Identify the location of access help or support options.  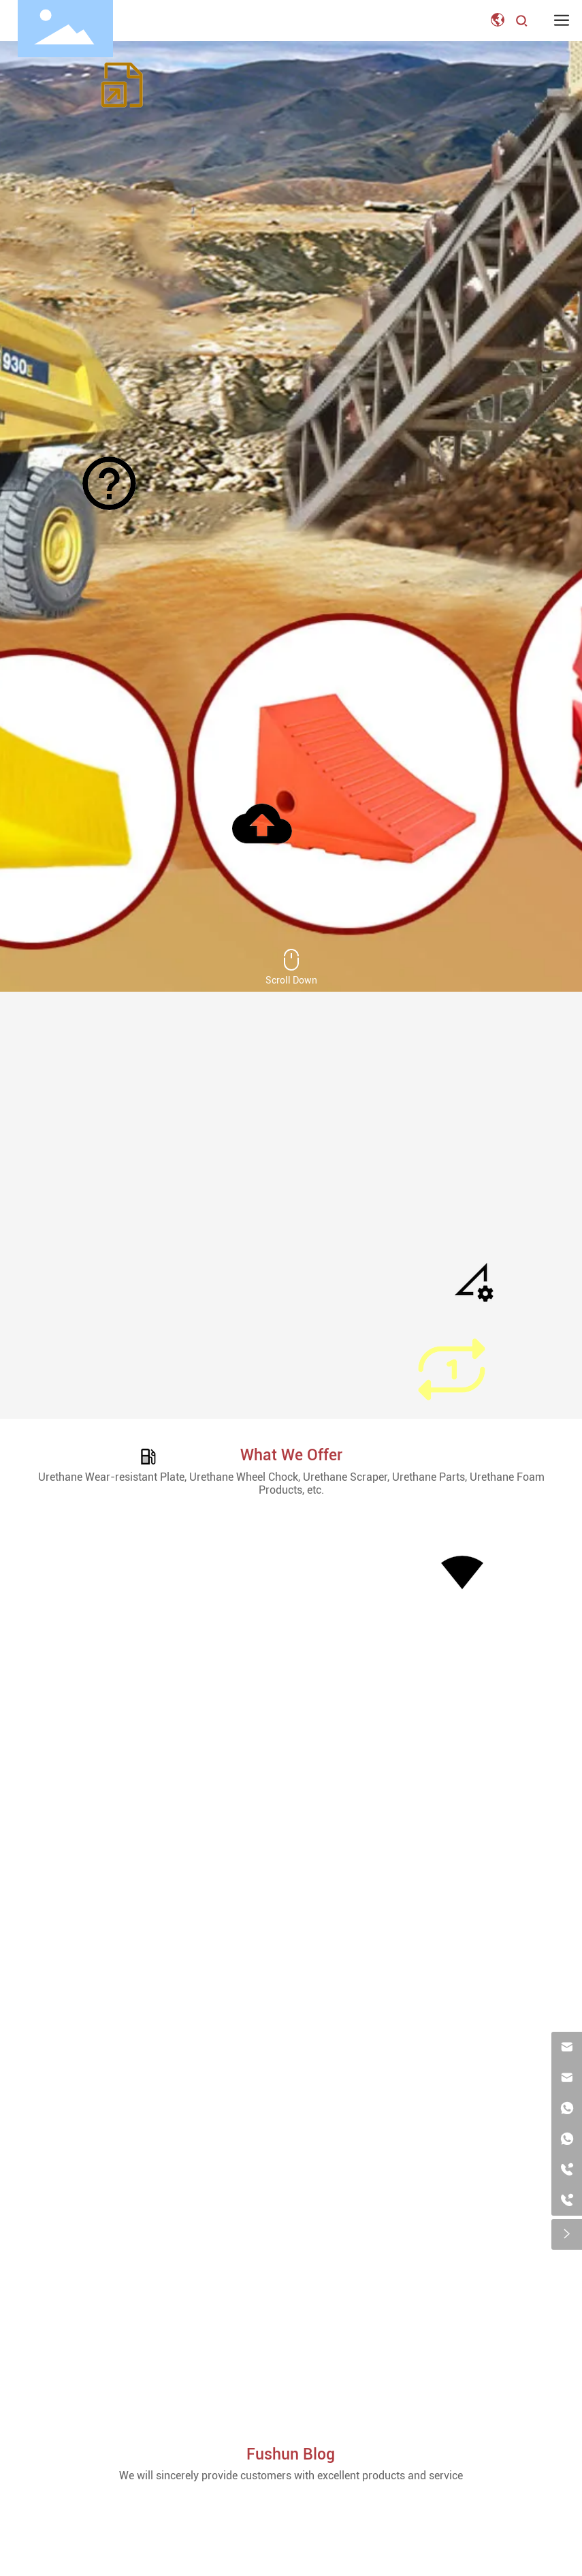
(109, 483).